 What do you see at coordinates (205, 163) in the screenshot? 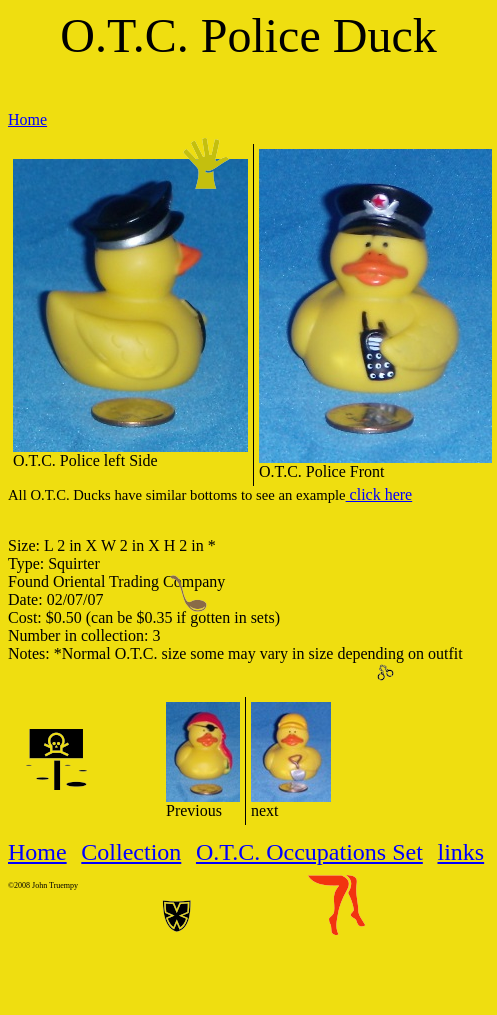
I see `high-five or wave gesture` at bounding box center [205, 163].